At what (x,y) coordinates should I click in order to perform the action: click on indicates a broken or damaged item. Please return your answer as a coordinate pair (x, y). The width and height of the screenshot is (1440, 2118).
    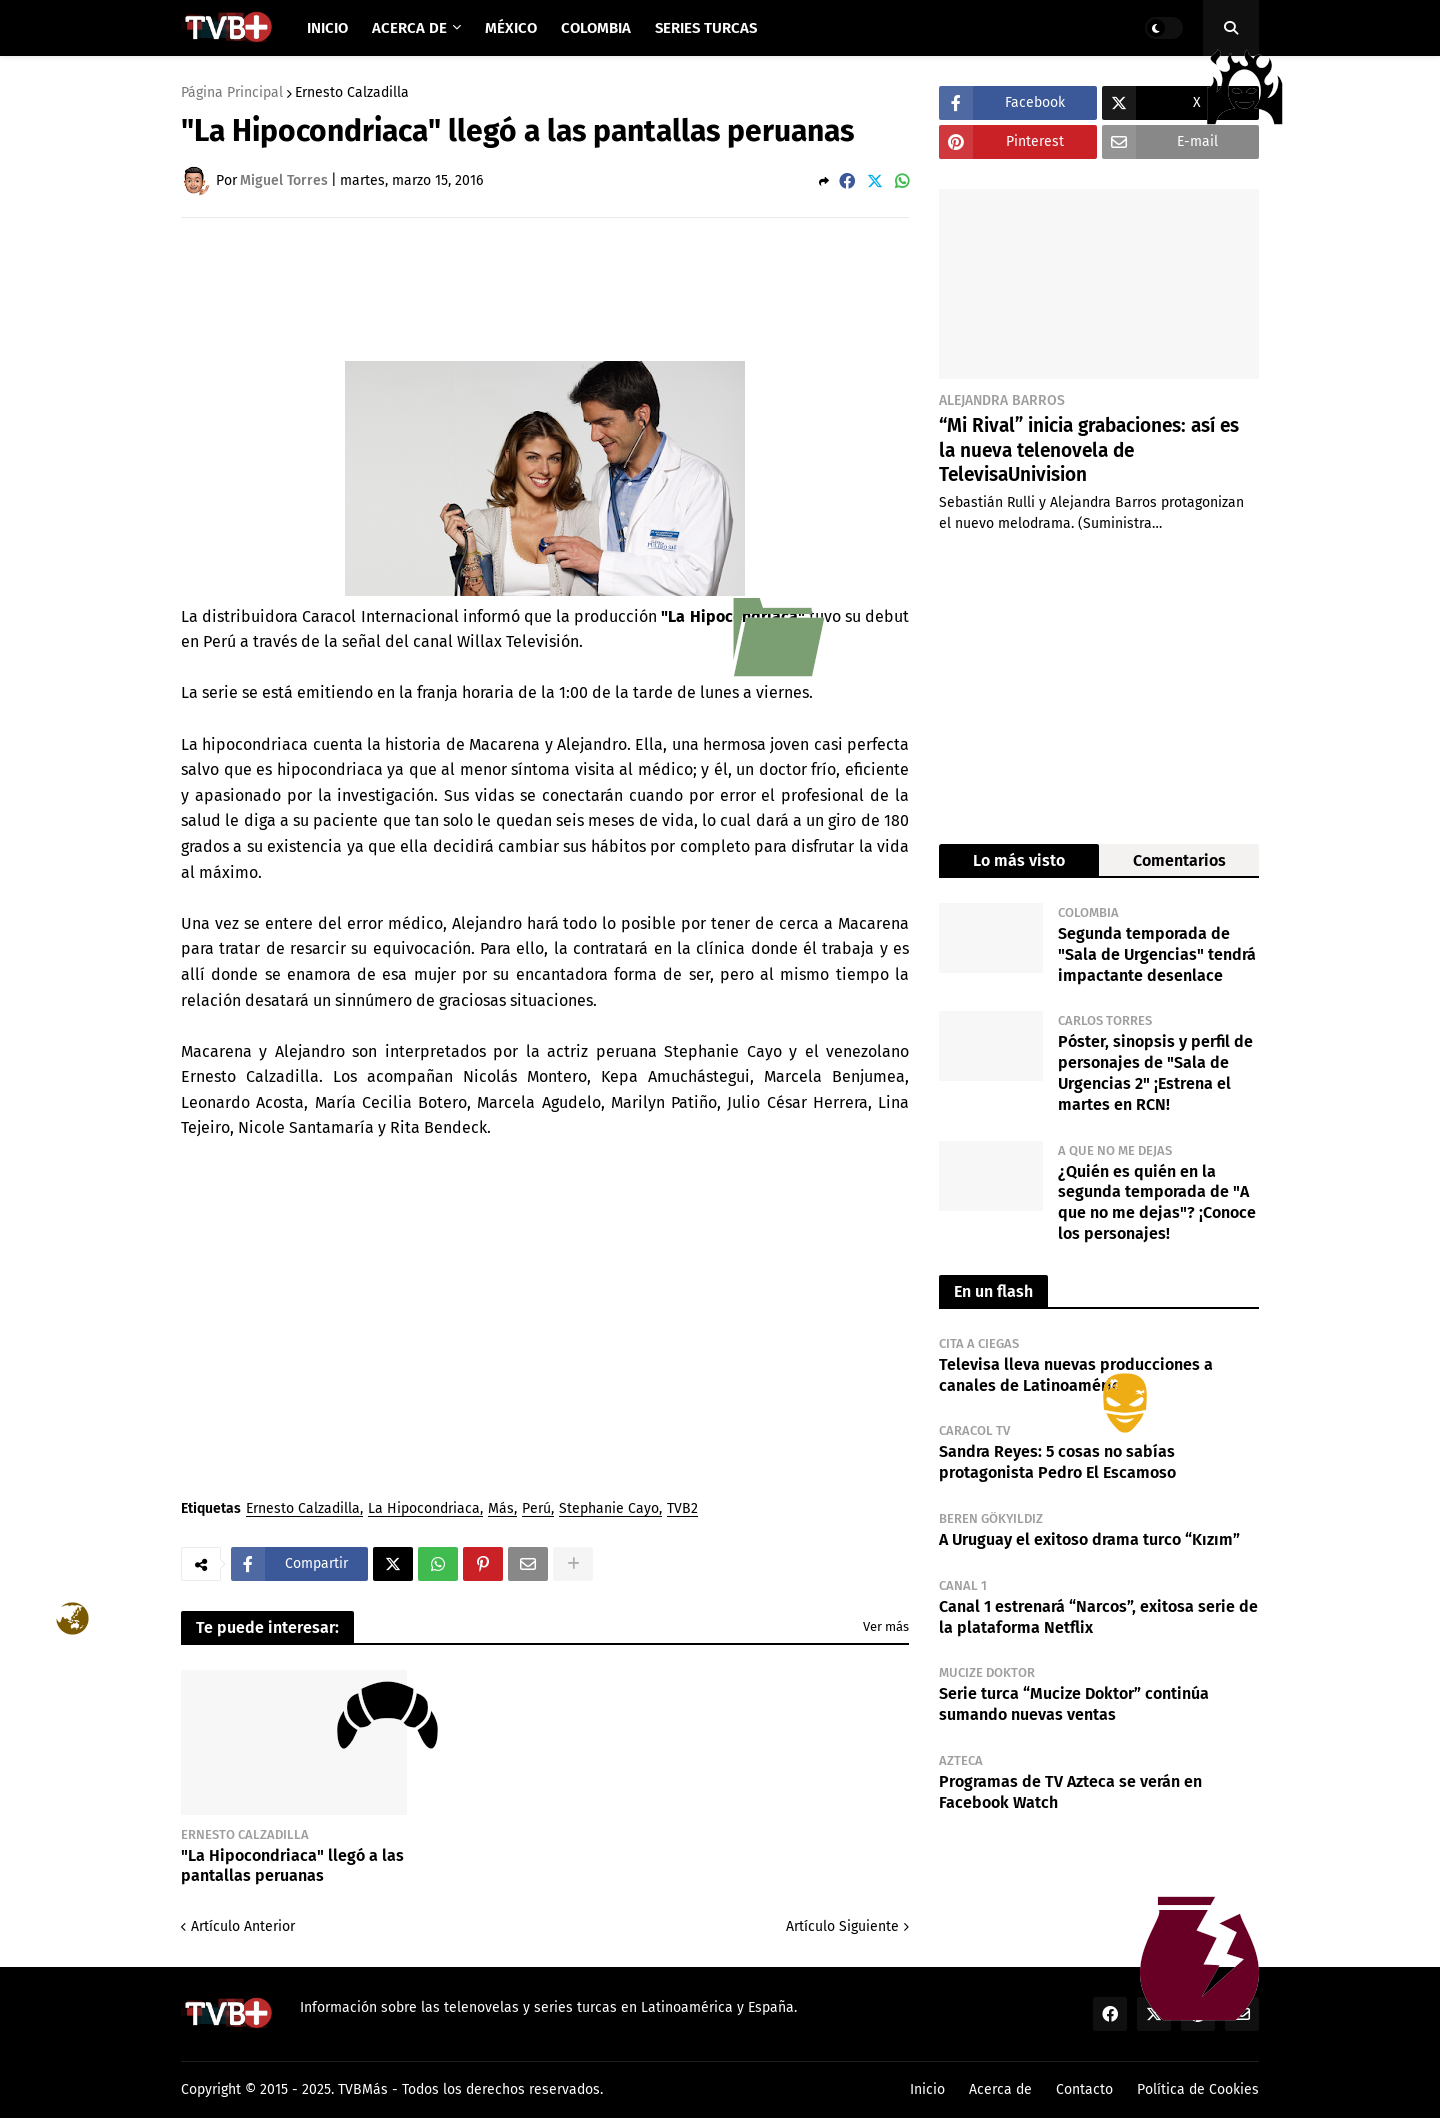
    Looking at the image, I should click on (1199, 1958).